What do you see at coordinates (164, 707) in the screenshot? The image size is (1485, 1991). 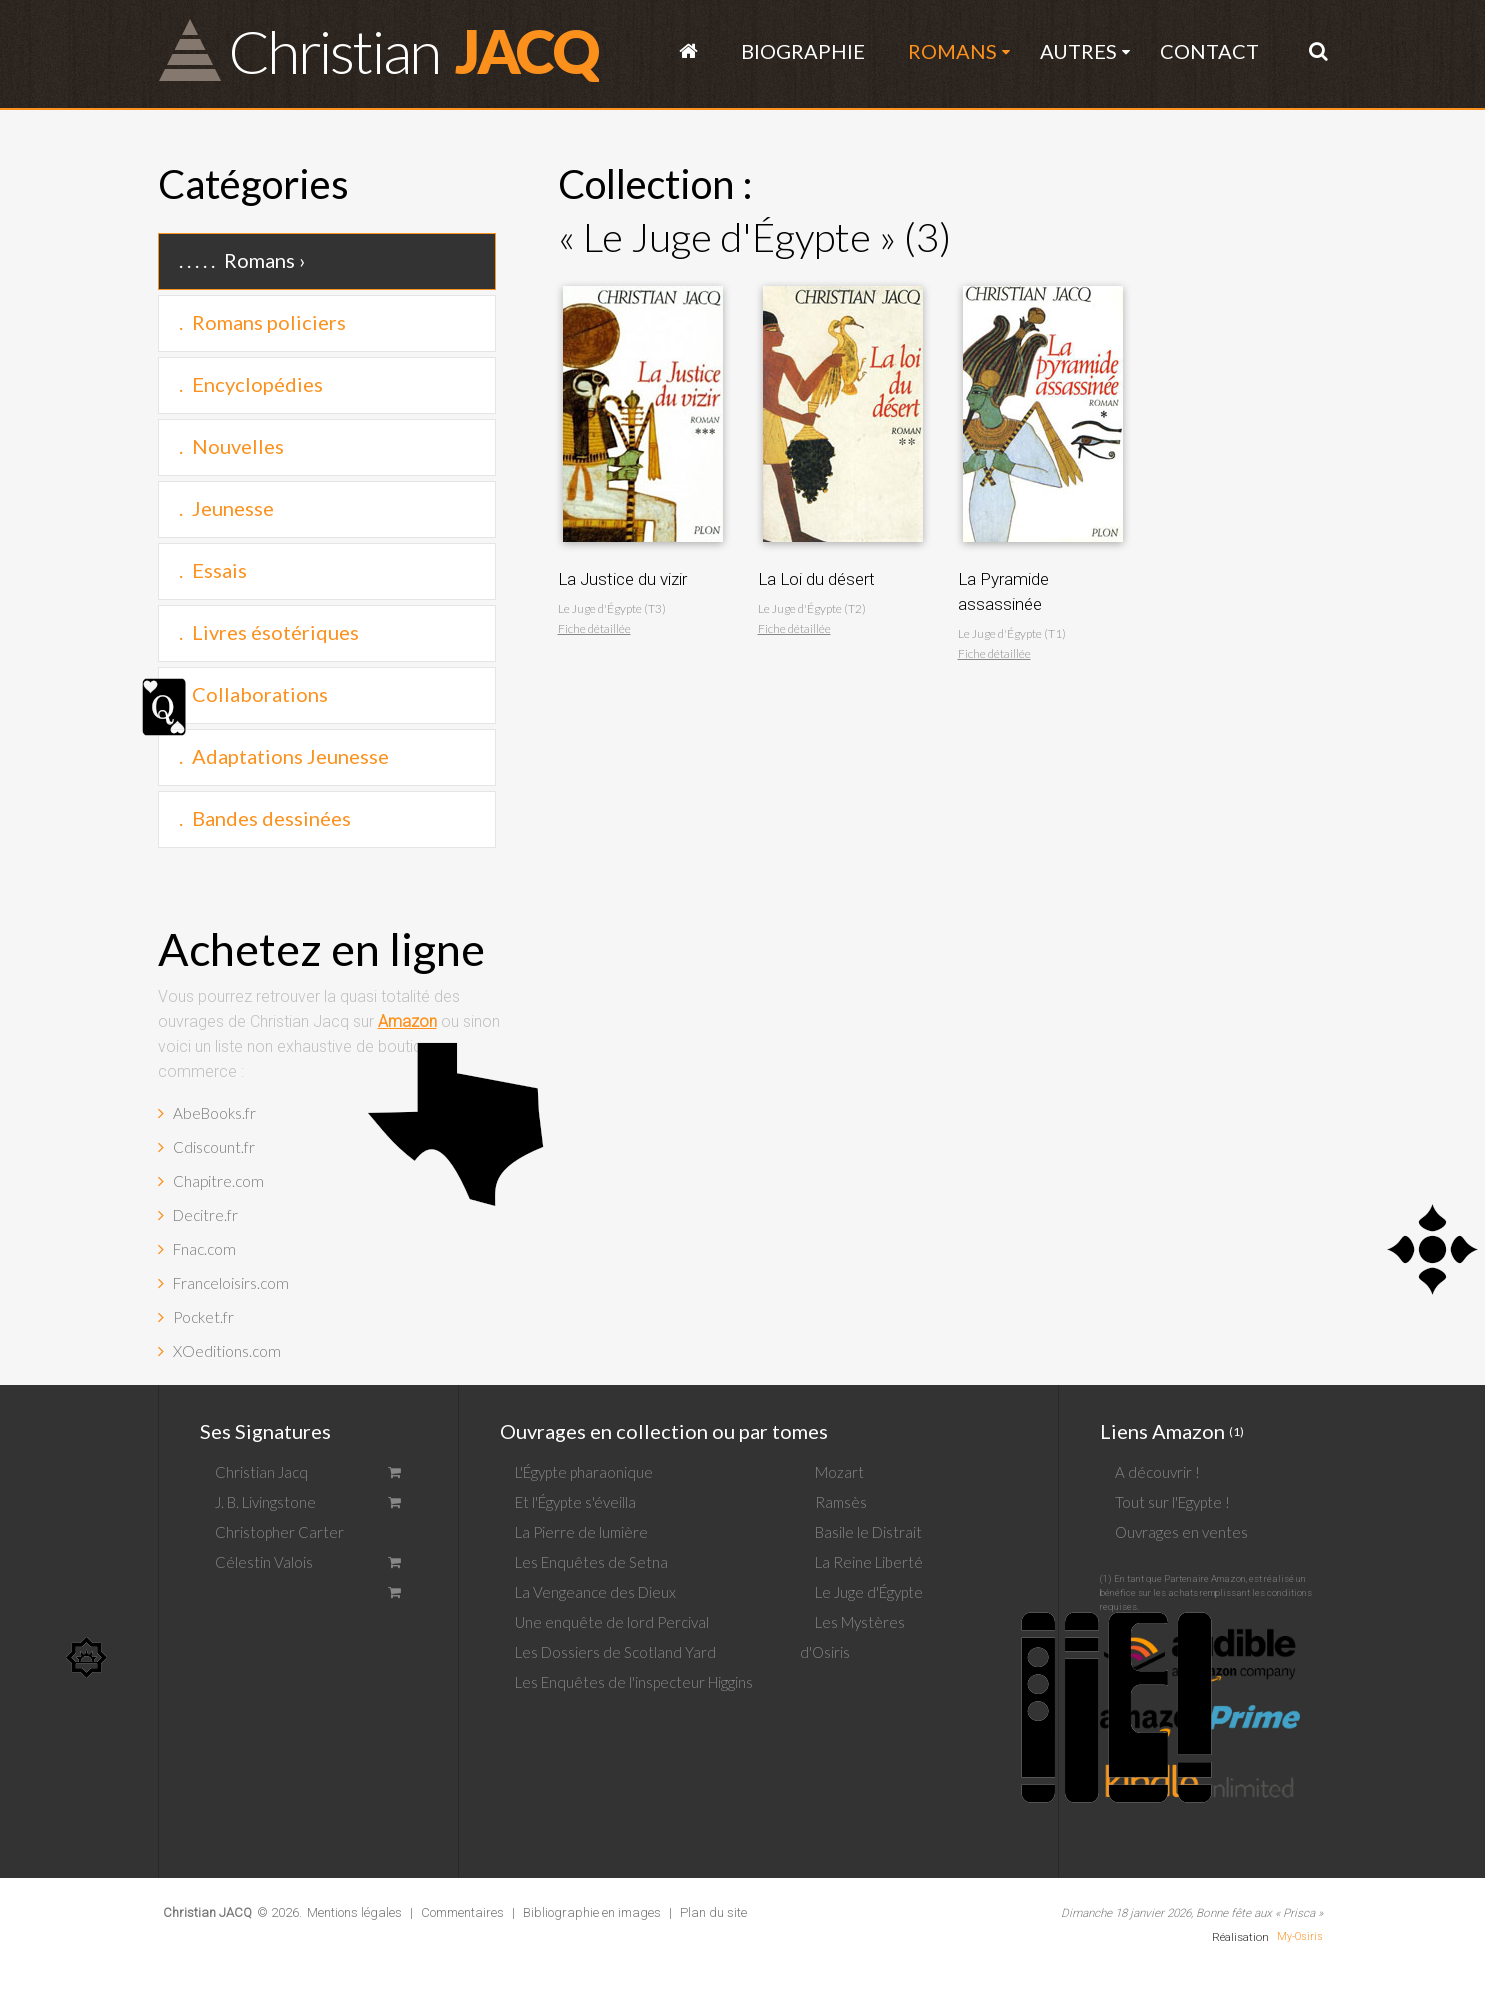 I see `queen of hearts playing card` at bounding box center [164, 707].